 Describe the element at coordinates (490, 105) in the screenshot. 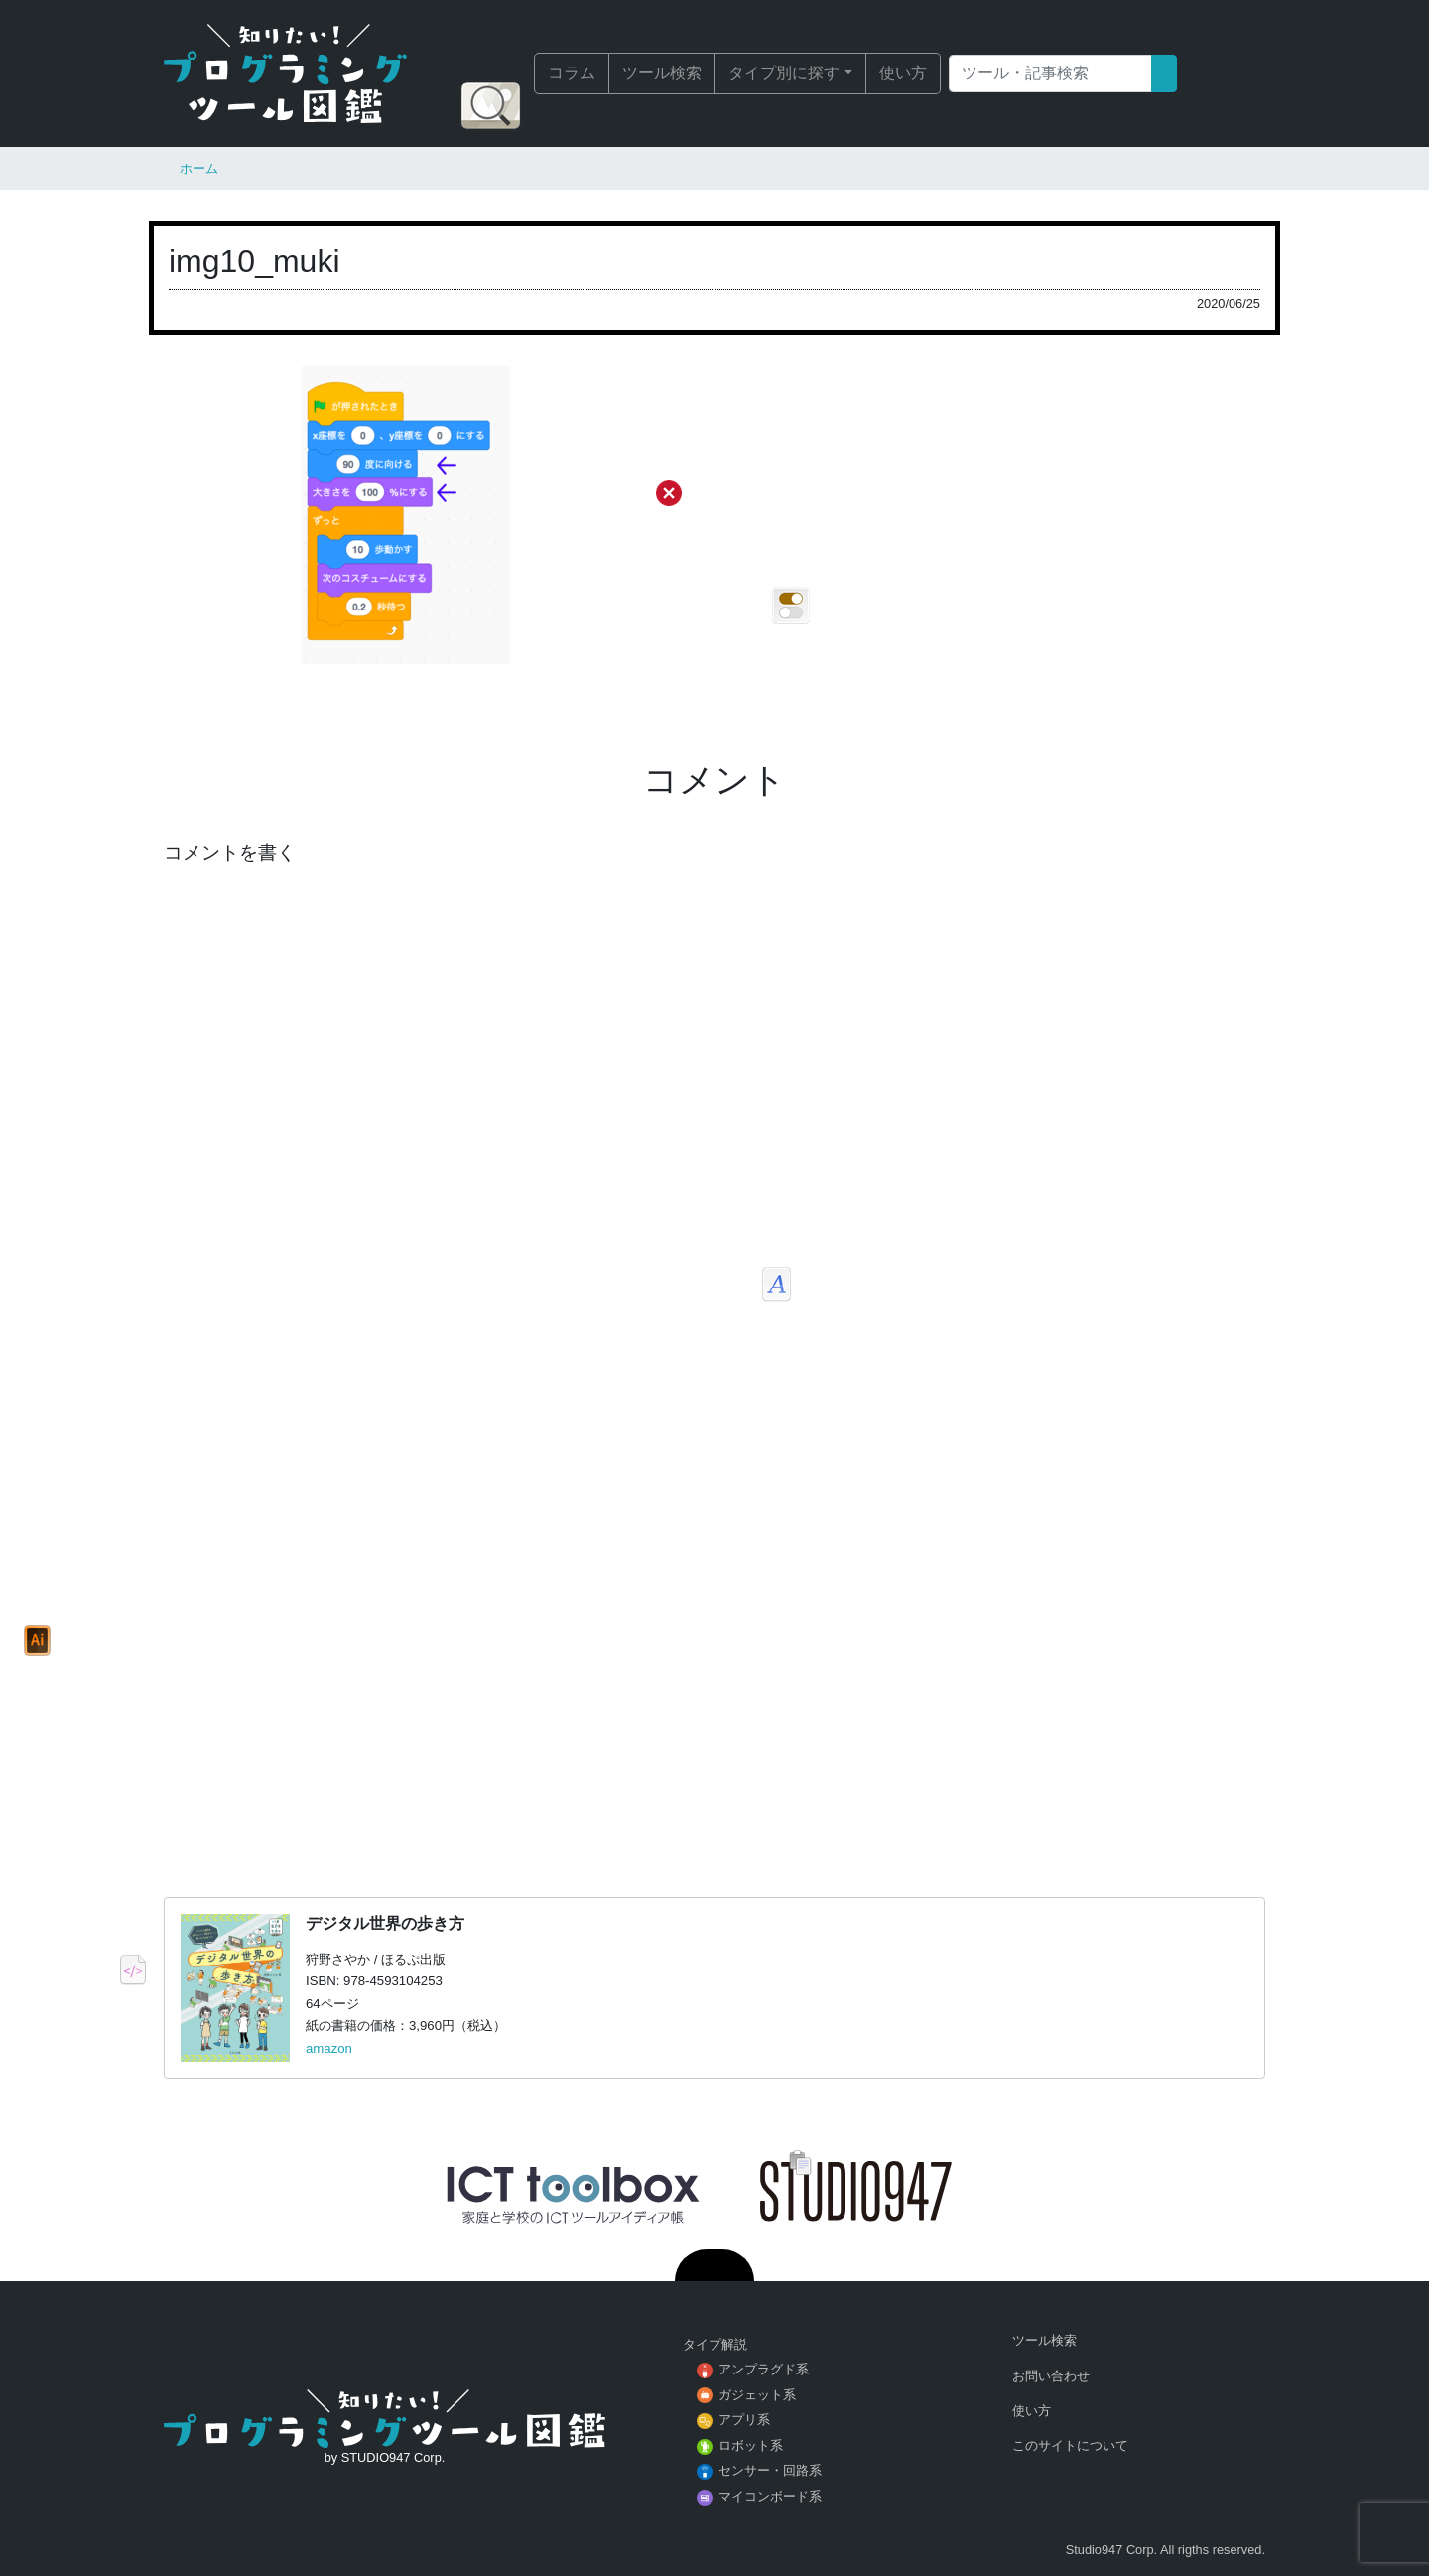

I see `open the image viewer application` at that location.